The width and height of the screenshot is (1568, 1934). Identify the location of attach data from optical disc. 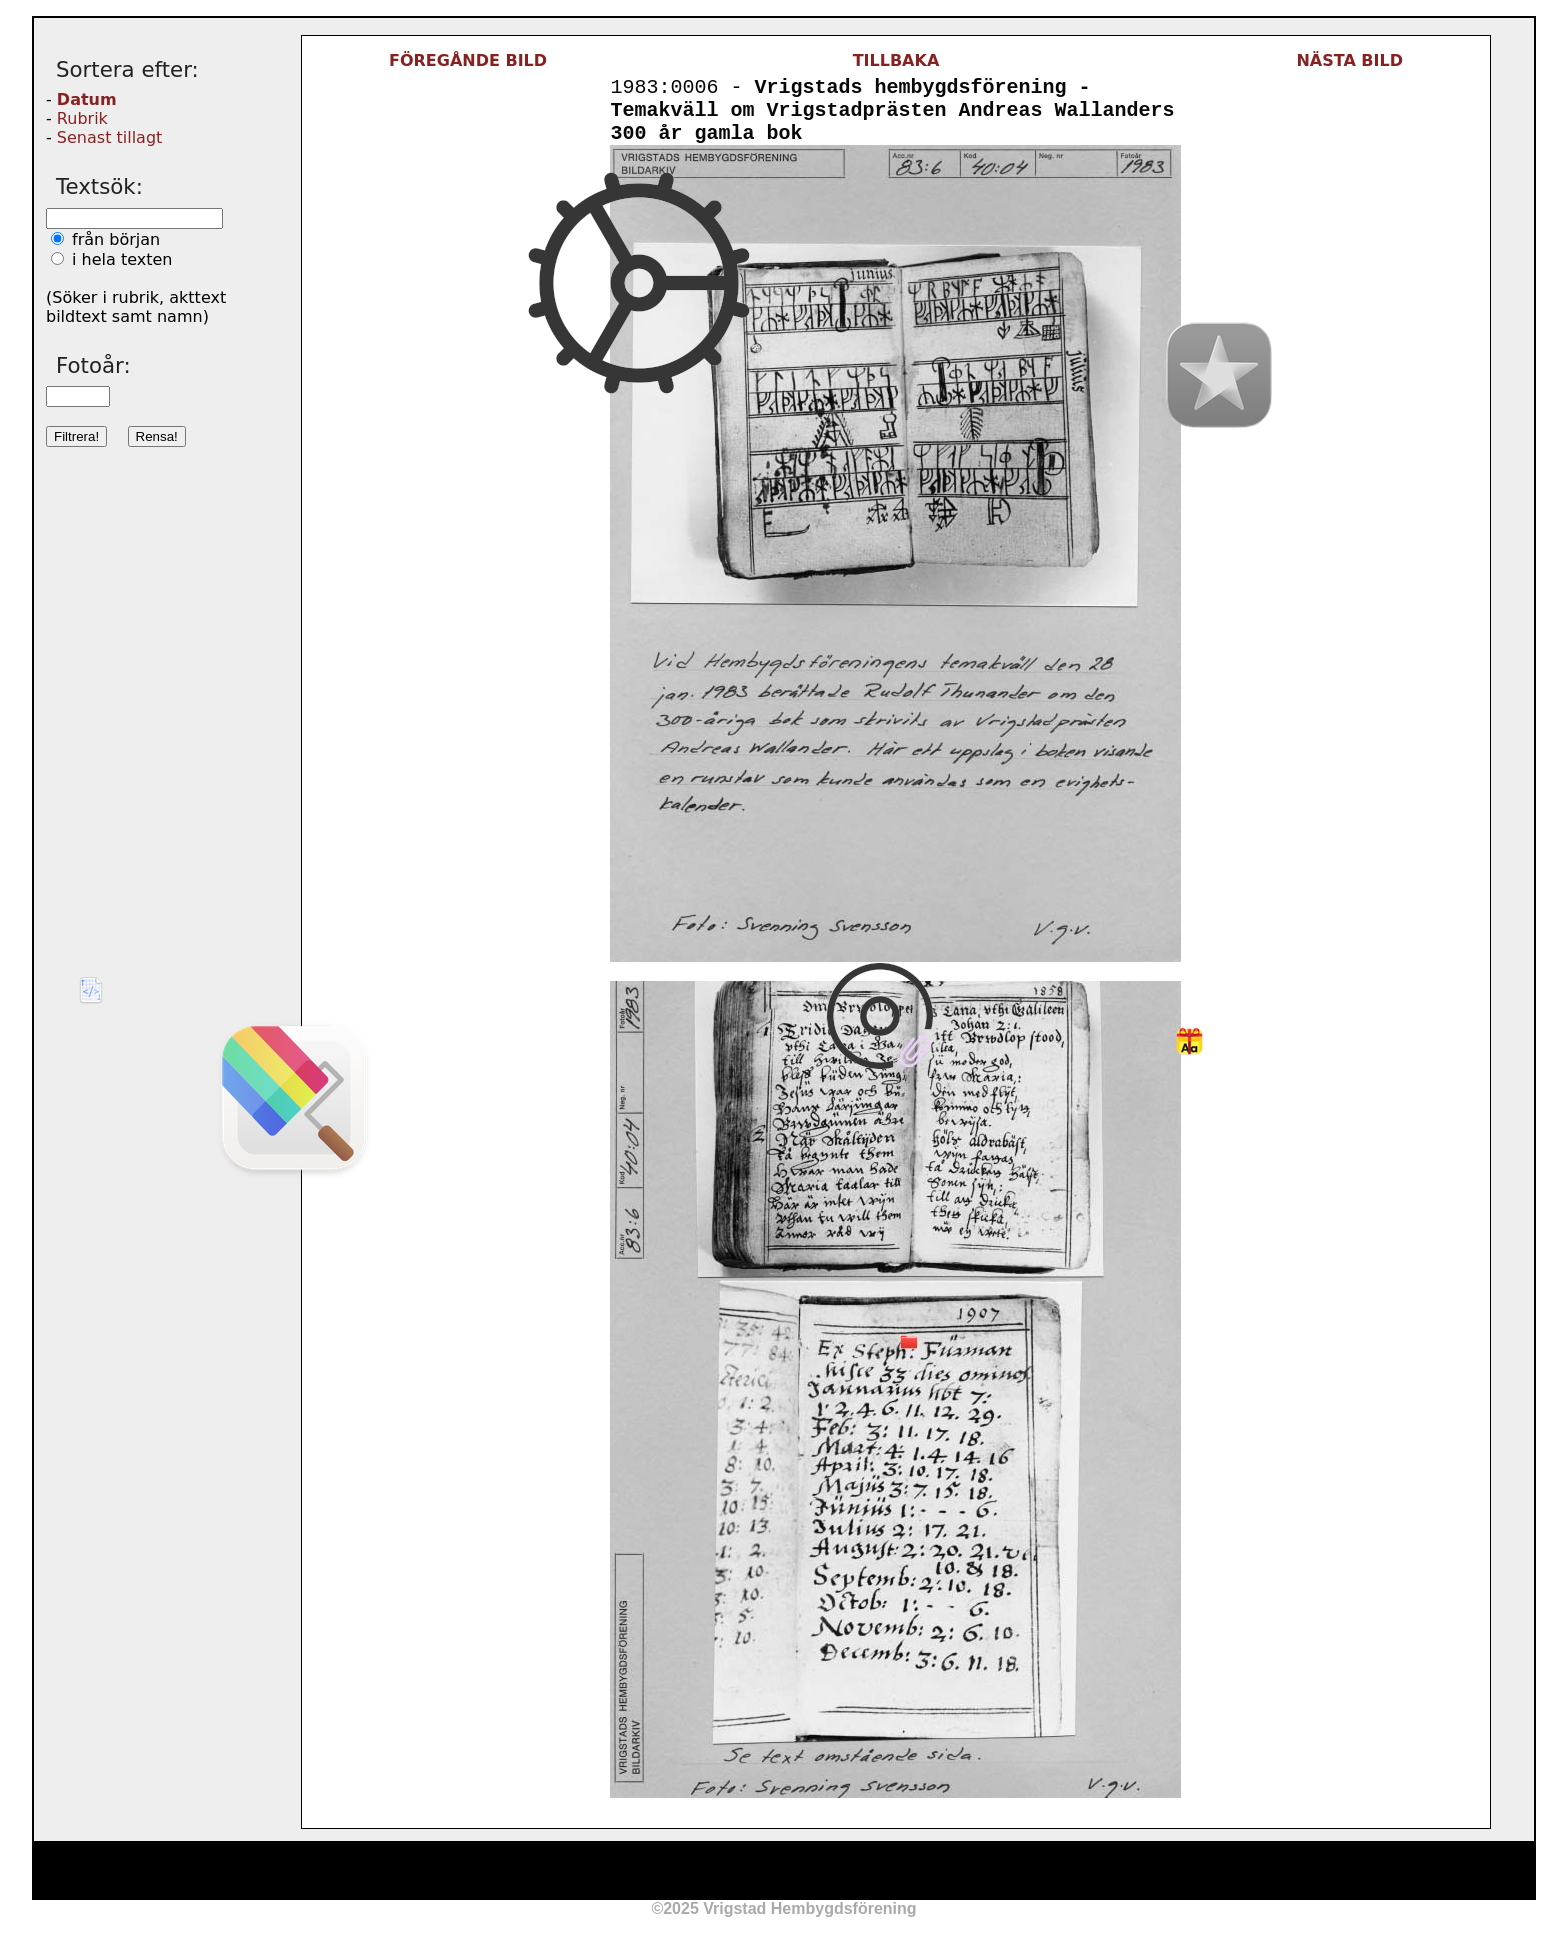
(880, 1016).